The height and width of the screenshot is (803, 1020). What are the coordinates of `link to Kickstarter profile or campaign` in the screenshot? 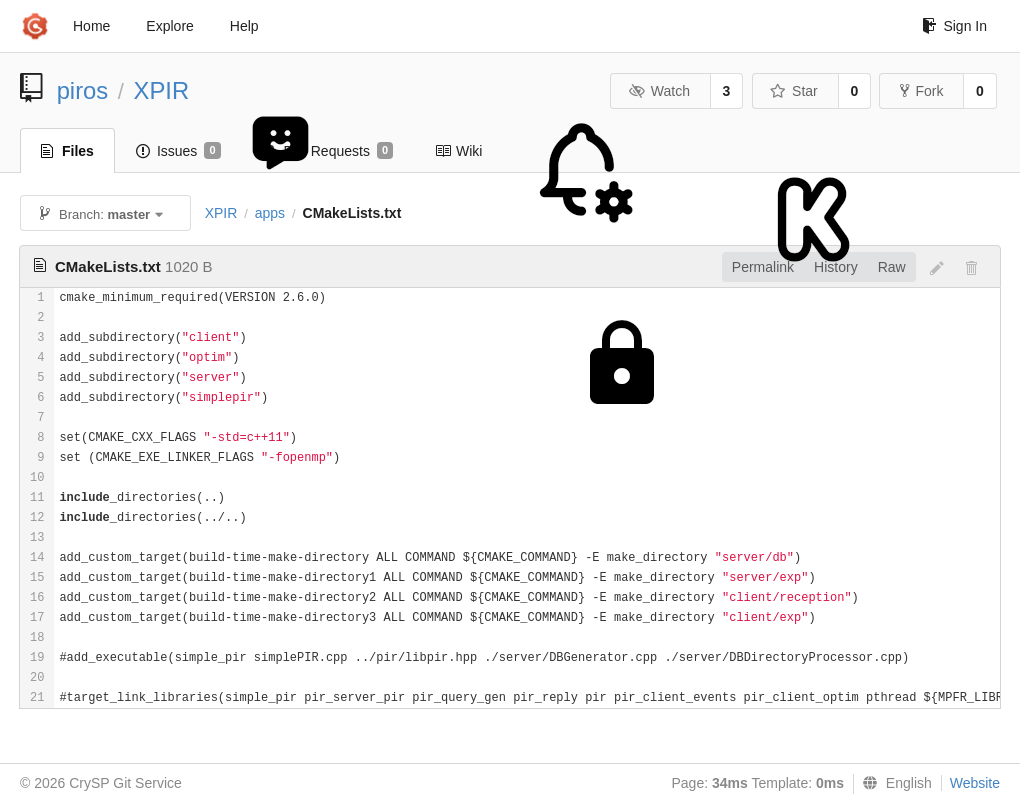 It's located at (811, 219).